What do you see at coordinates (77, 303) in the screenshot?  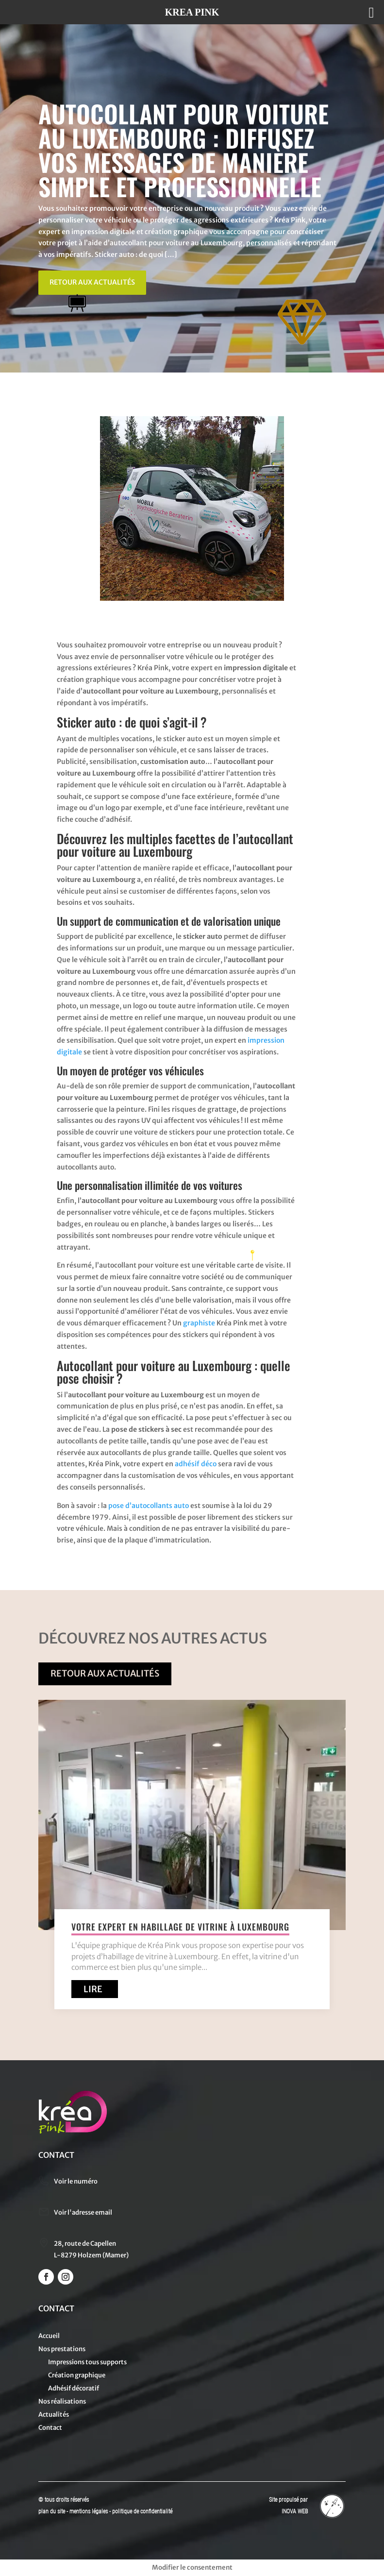 I see `open presentation mode` at bounding box center [77, 303].